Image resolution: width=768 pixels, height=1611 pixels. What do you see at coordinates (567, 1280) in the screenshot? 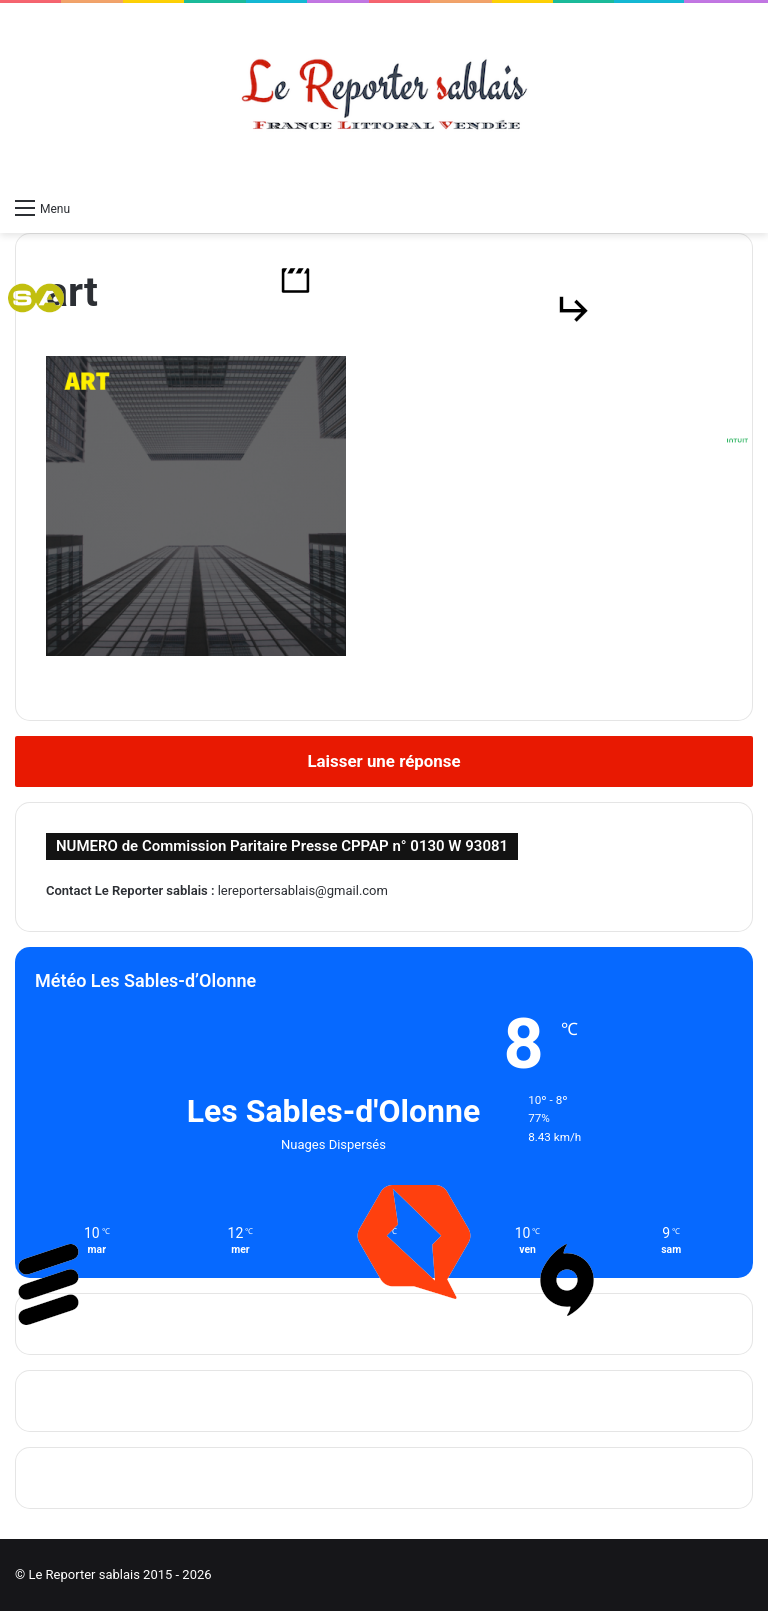
I see `launch Origin gaming client` at bounding box center [567, 1280].